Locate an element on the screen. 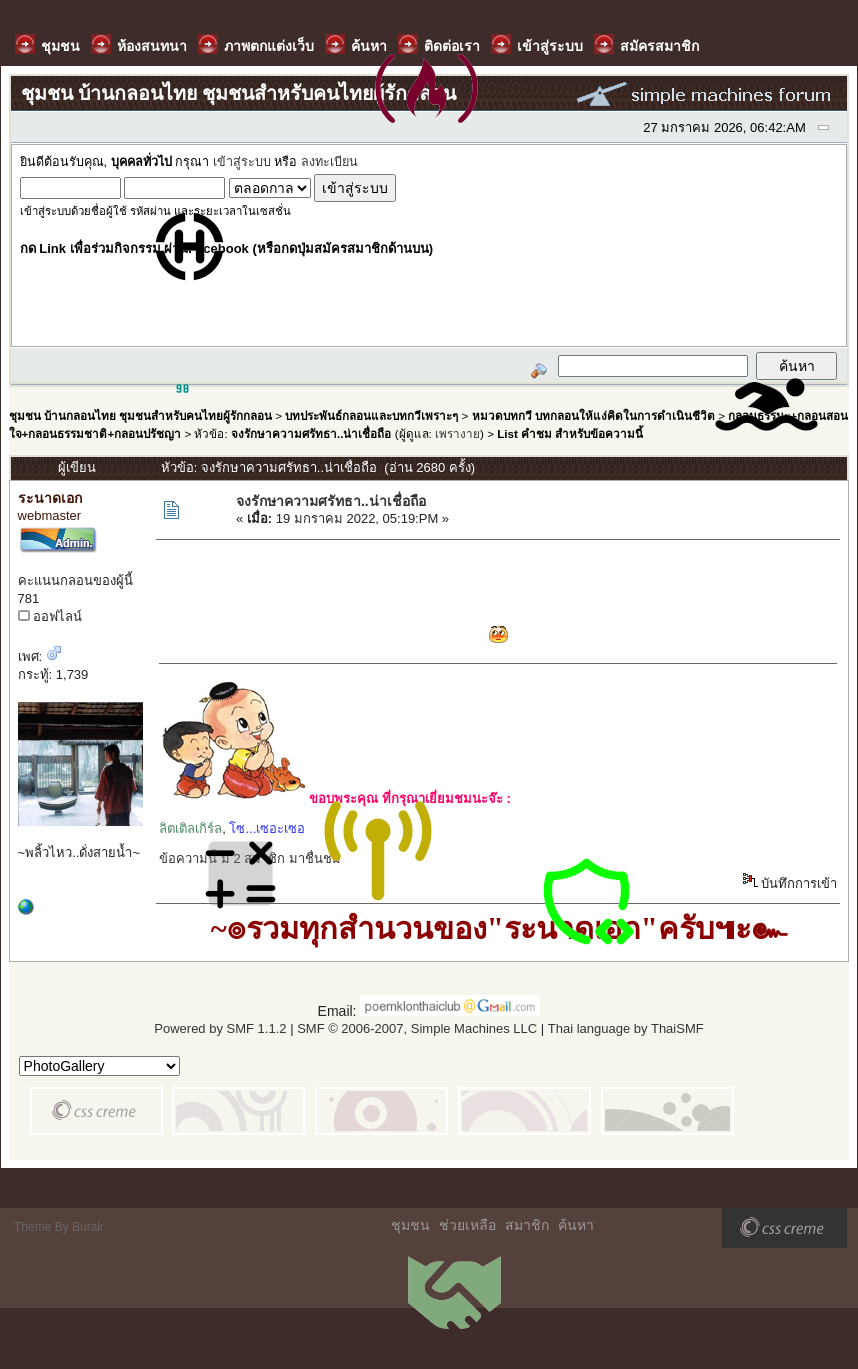 This screenshot has height=1369, width=858. indicates item number 98 in a list or sequence is located at coordinates (182, 388).